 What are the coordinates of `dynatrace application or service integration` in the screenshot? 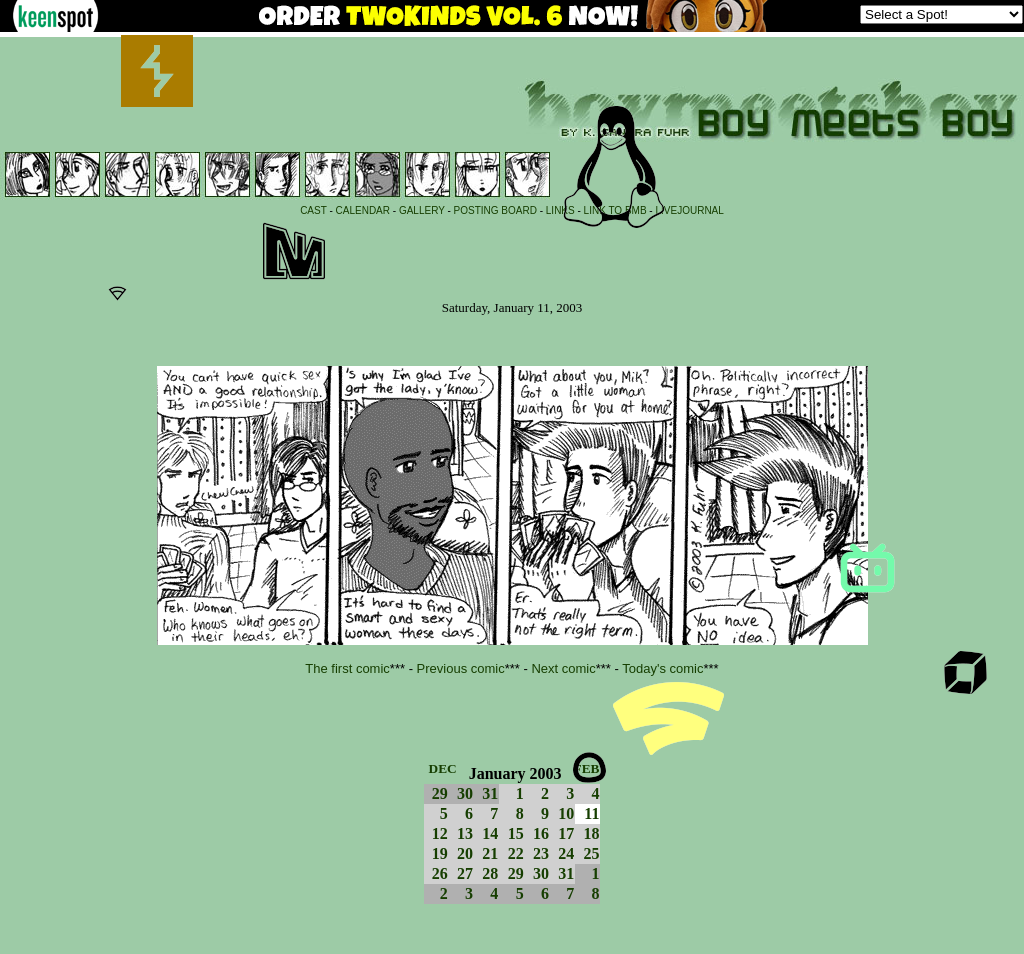 It's located at (965, 672).